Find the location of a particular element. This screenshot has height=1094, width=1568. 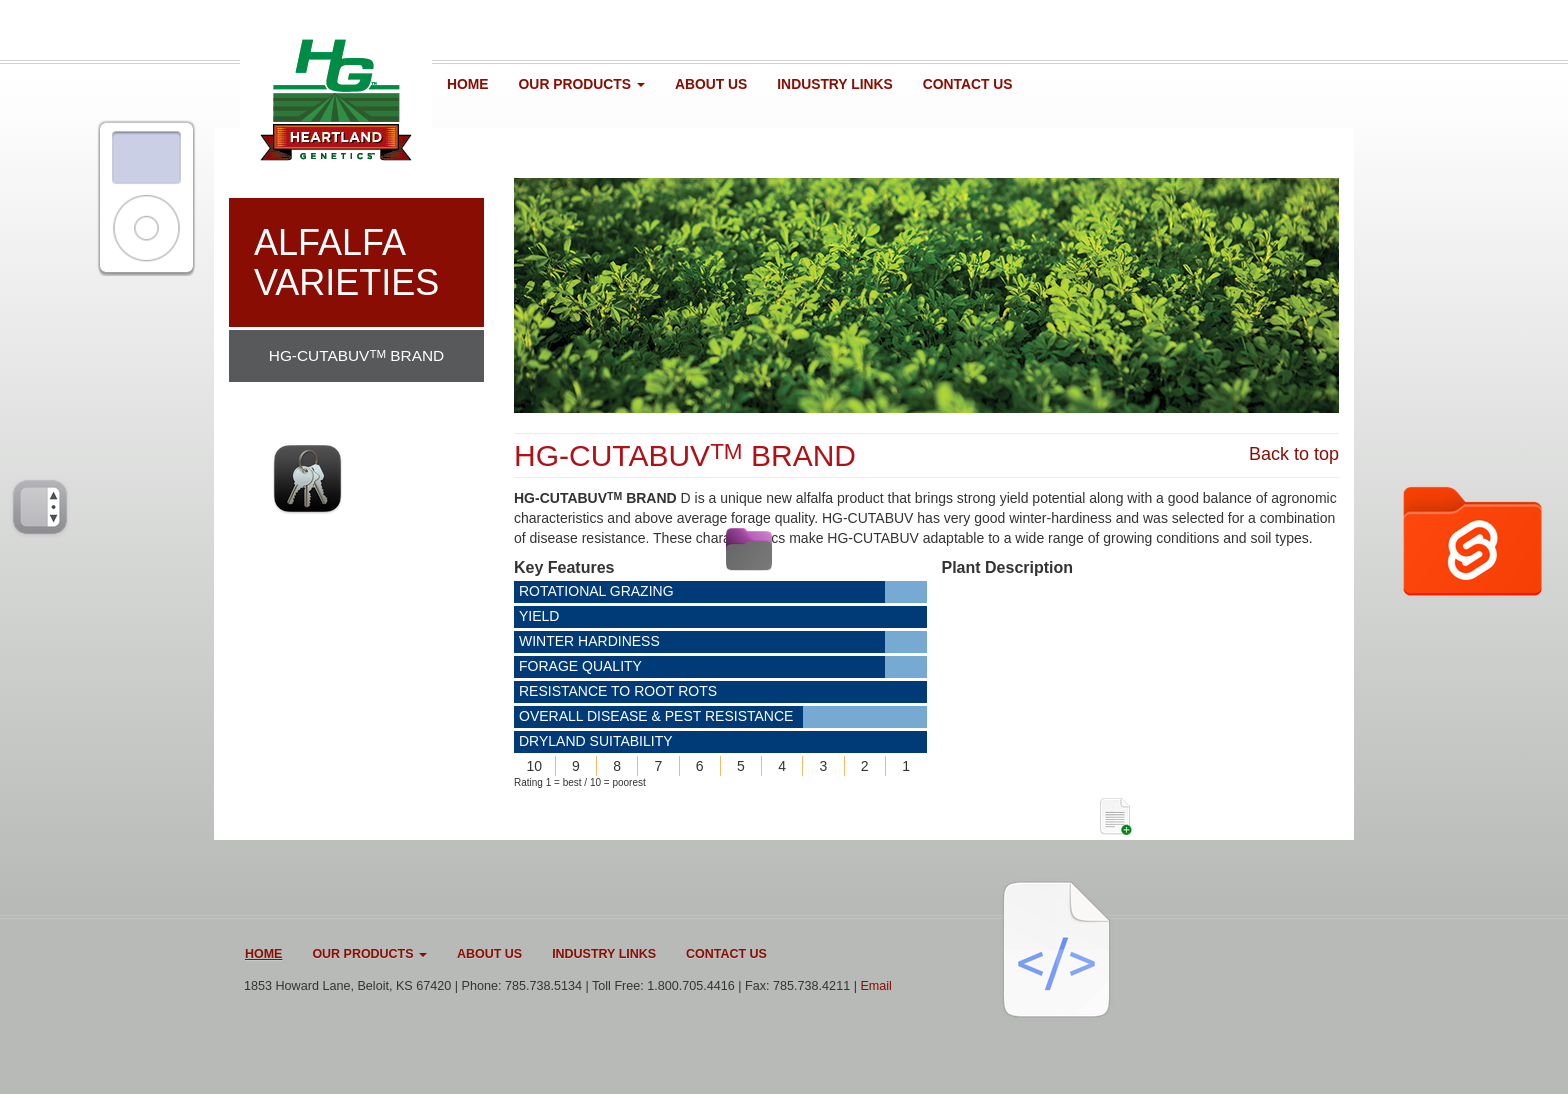

indicates an HTML or web page file is located at coordinates (1056, 949).